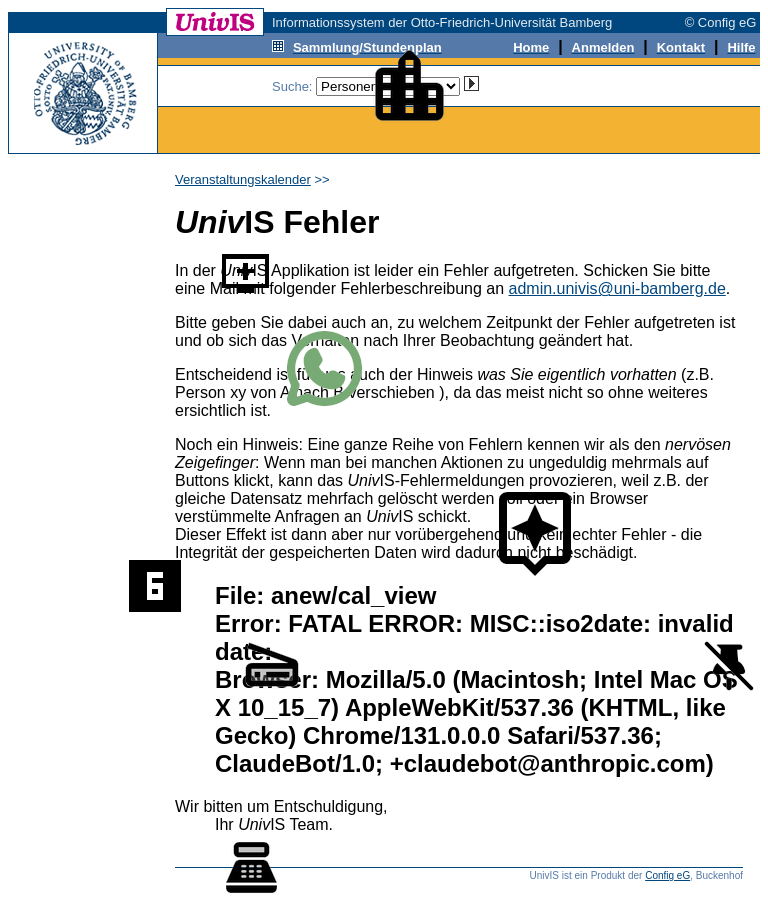 The image size is (768, 914). Describe the element at coordinates (272, 663) in the screenshot. I see `scan a document or image` at that location.